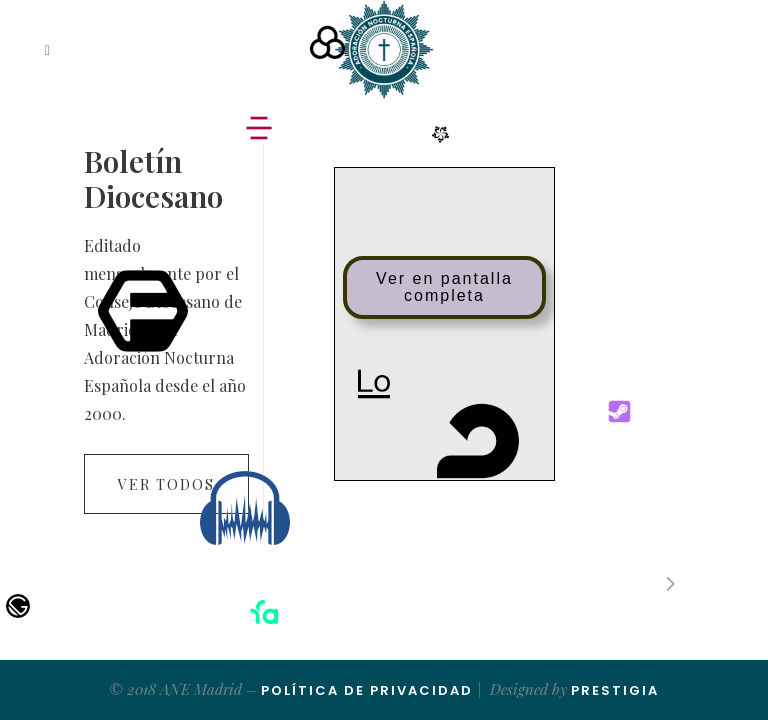  Describe the element at coordinates (259, 128) in the screenshot. I see `open navigation menu` at that location.